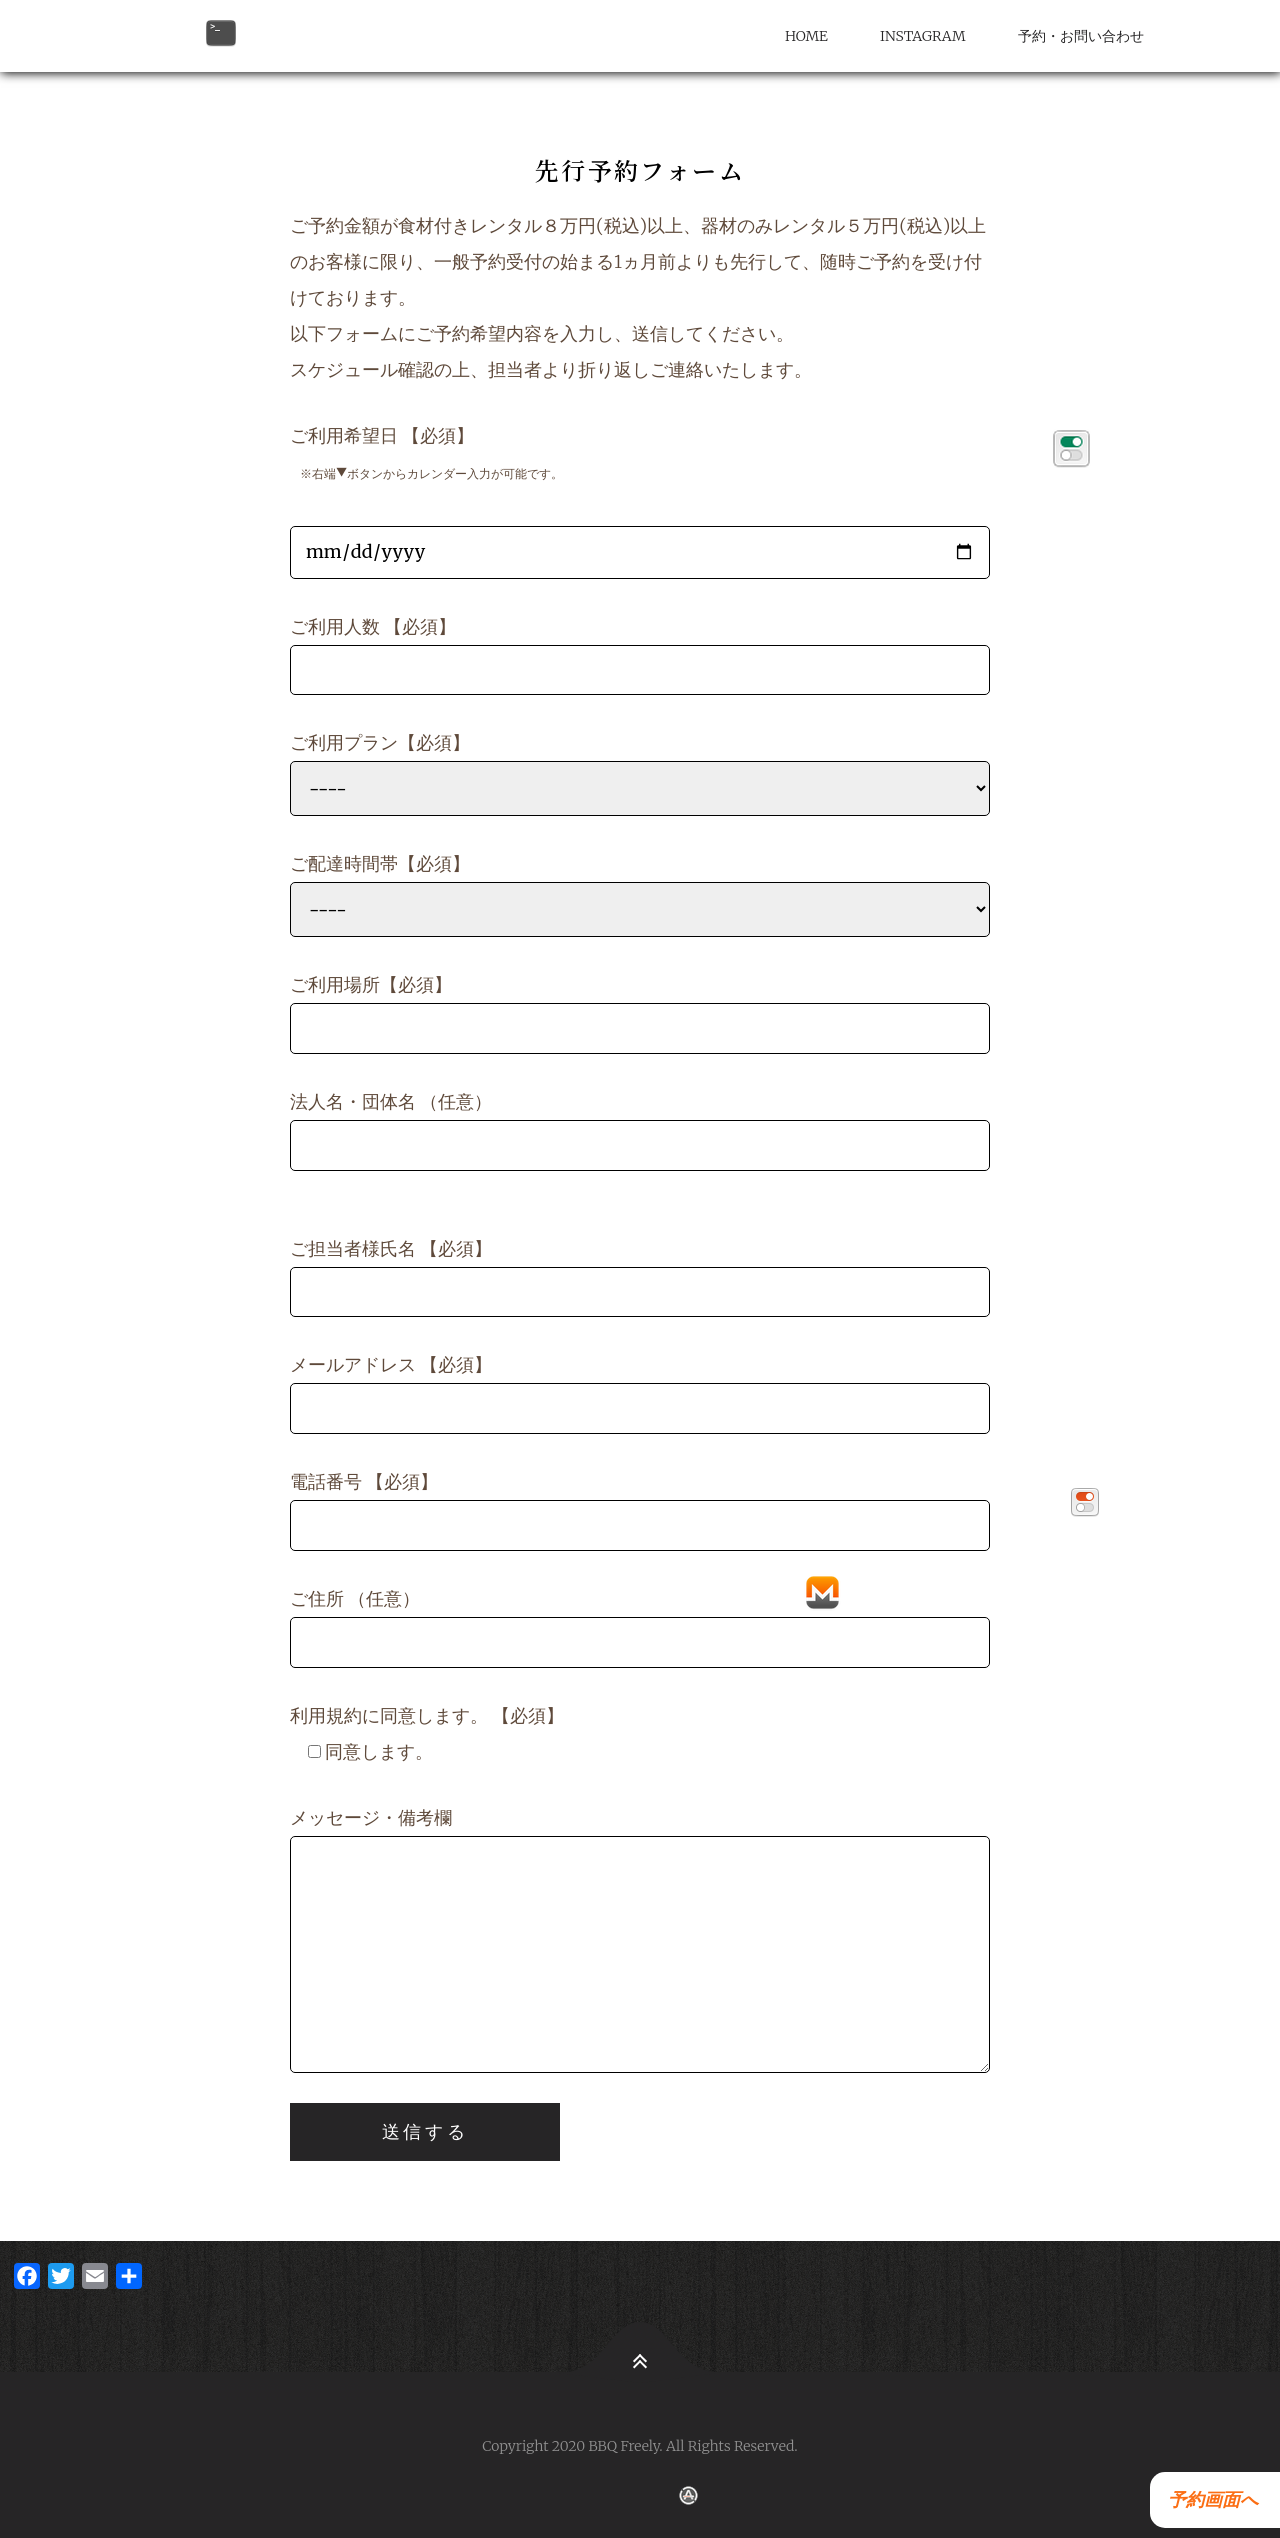 This screenshot has height=2538, width=1280. I want to click on open gnome tweaks to customize desktop settings, so click(1071, 448).